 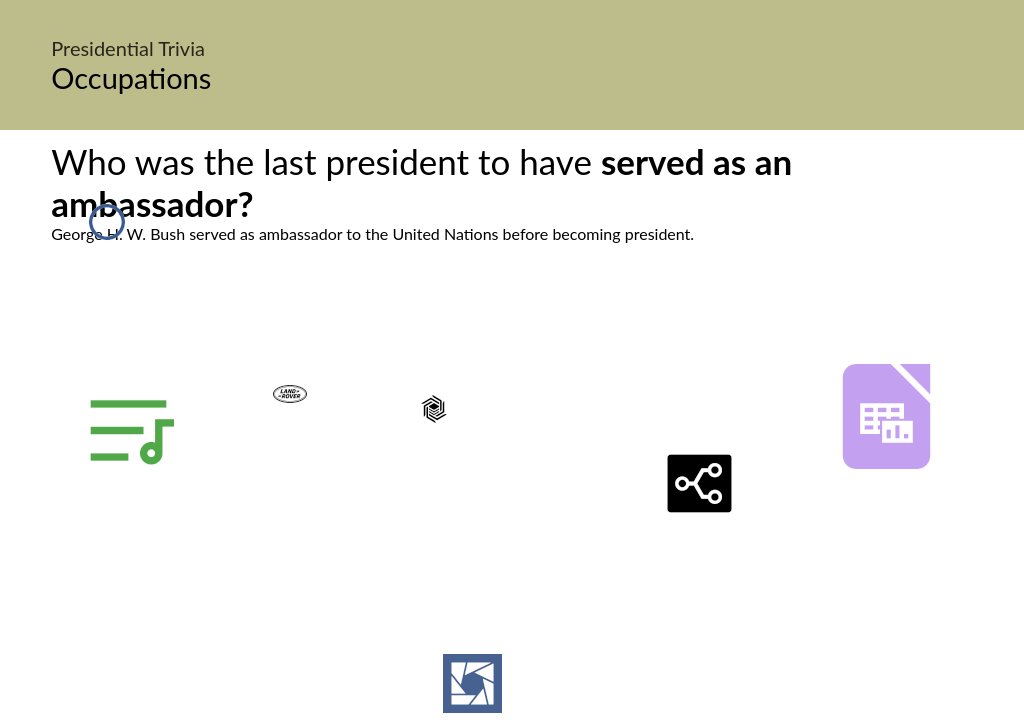 I want to click on land rover brand logo, so click(x=290, y=394).